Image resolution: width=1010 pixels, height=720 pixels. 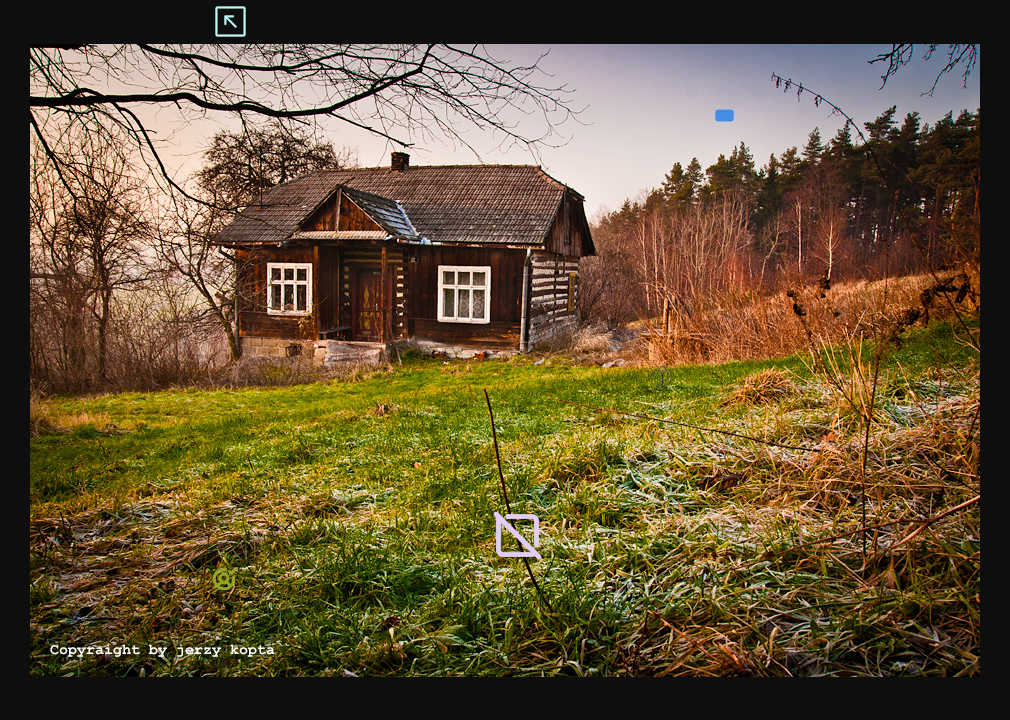 I want to click on navigate to the top-left or go back diagonally, so click(x=230, y=21).